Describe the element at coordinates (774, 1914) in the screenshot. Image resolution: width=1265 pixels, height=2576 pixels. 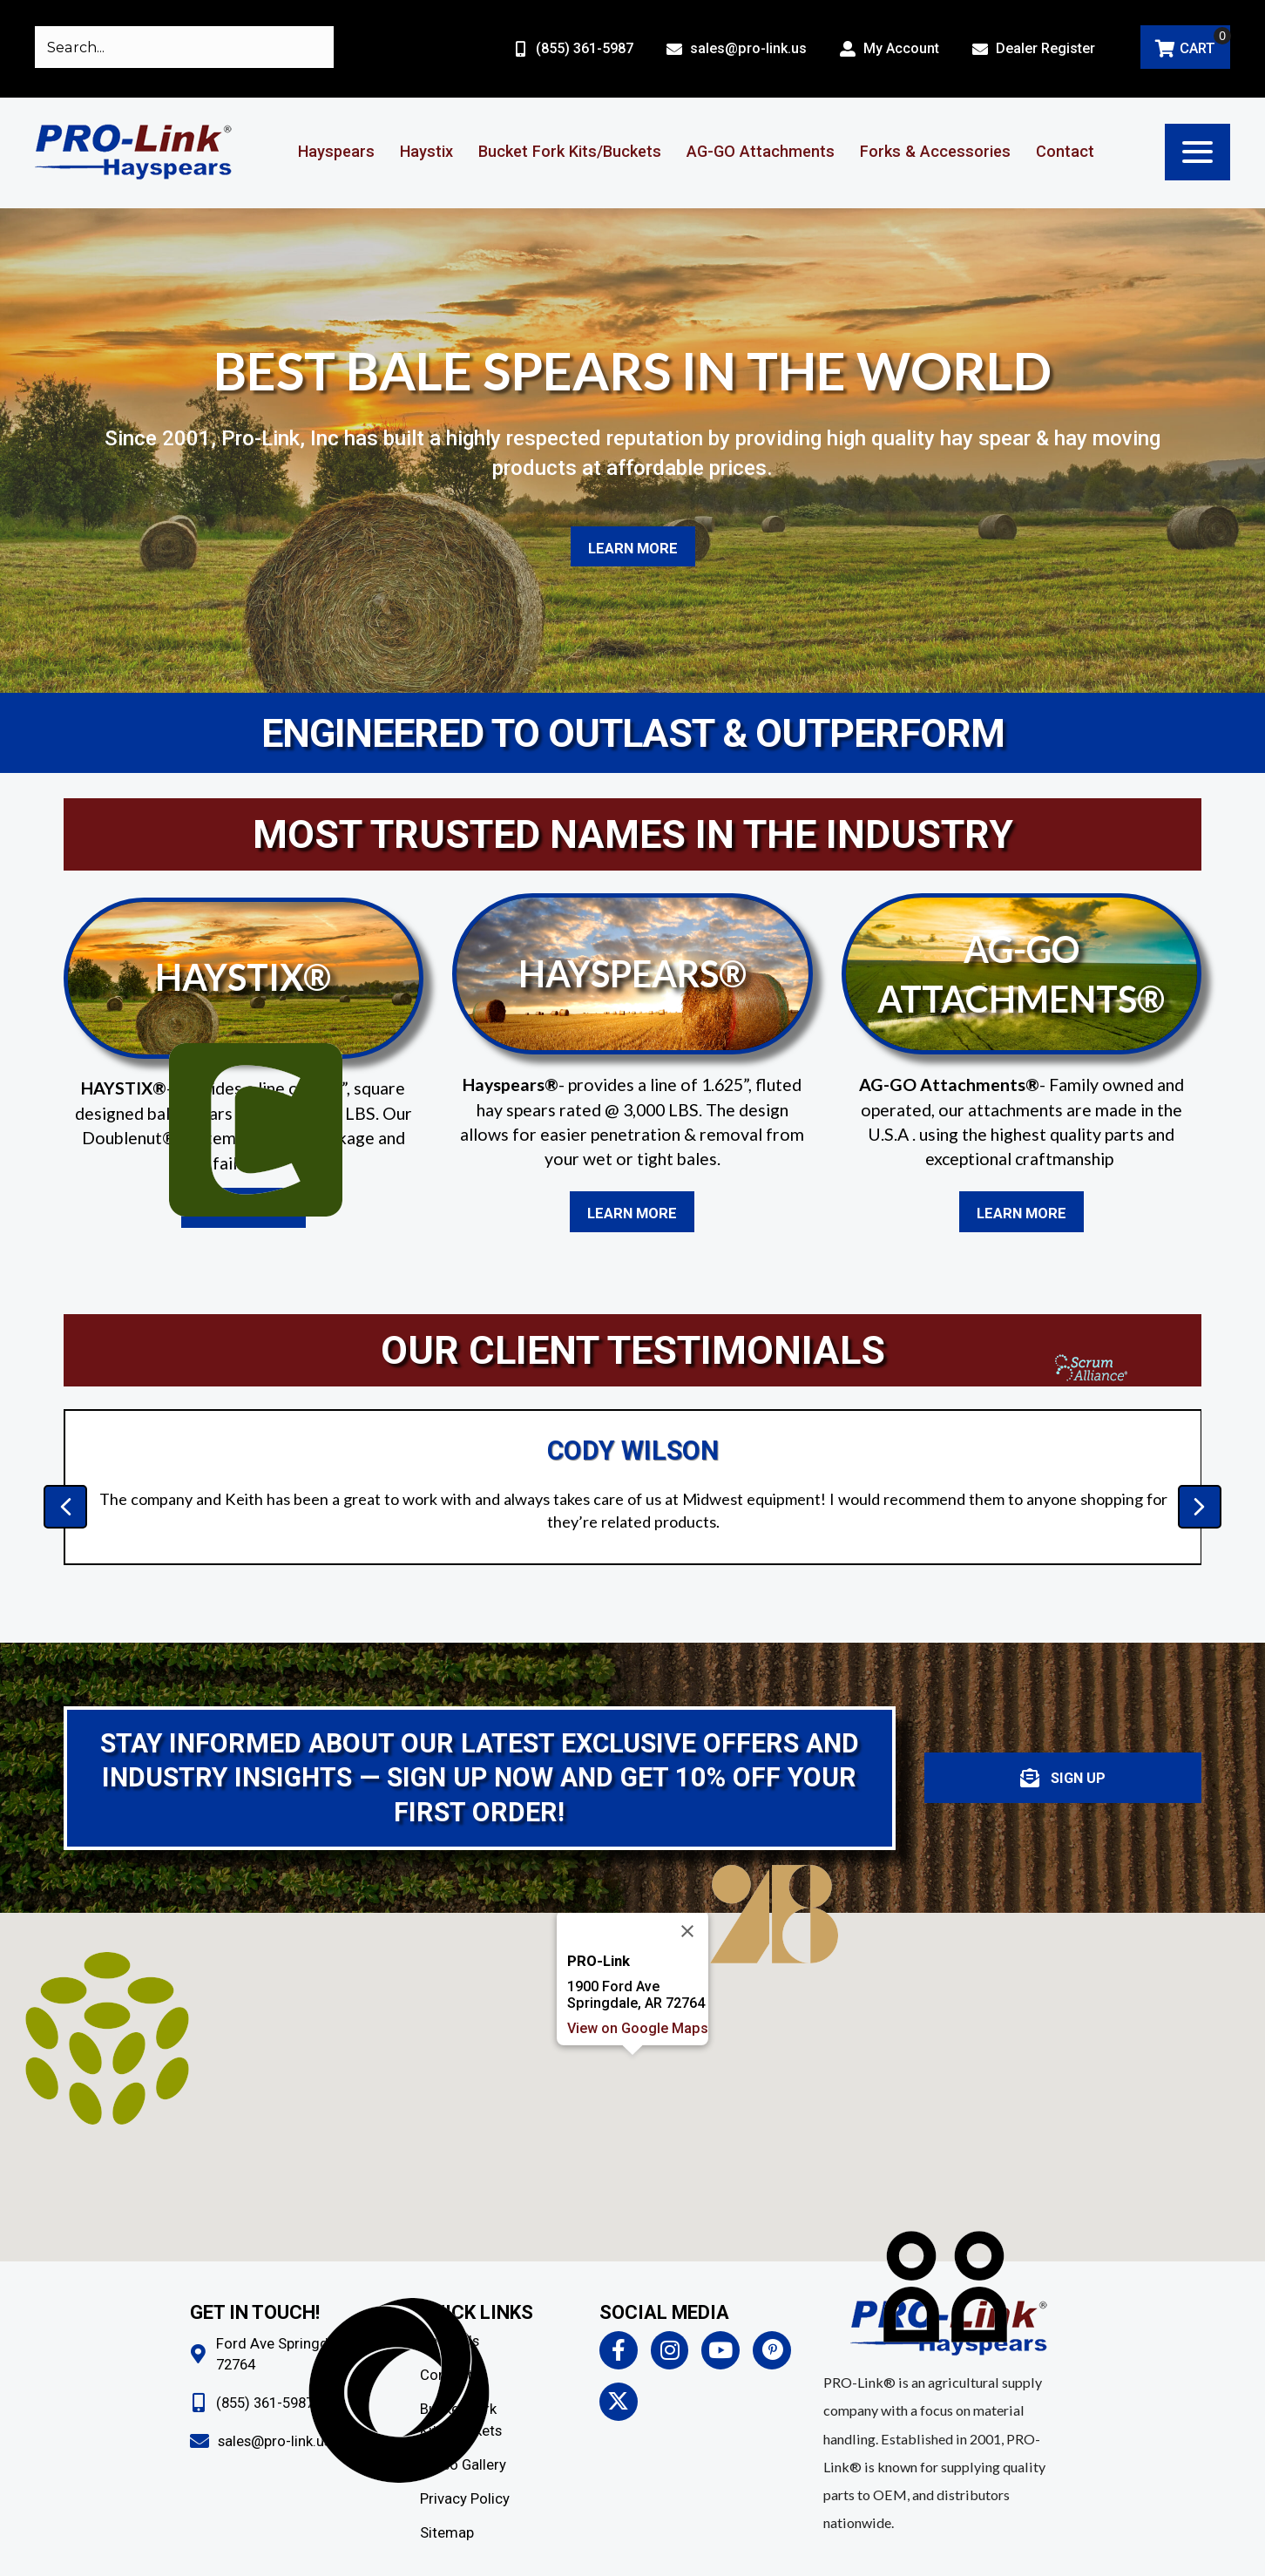
I see `open Google Fonts website or service` at that location.